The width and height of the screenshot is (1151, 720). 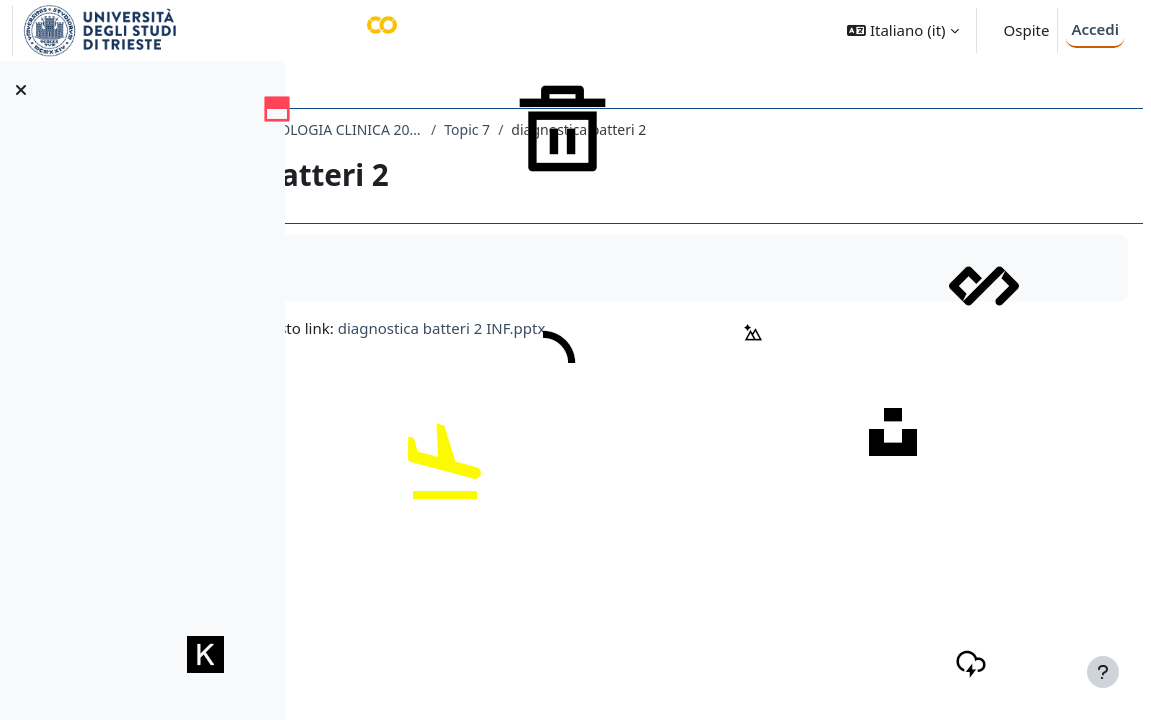 What do you see at coordinates (753, 333) in the screenshot?
I see `generate AI-enhanced landscape images` at bounding box center [753, 333].